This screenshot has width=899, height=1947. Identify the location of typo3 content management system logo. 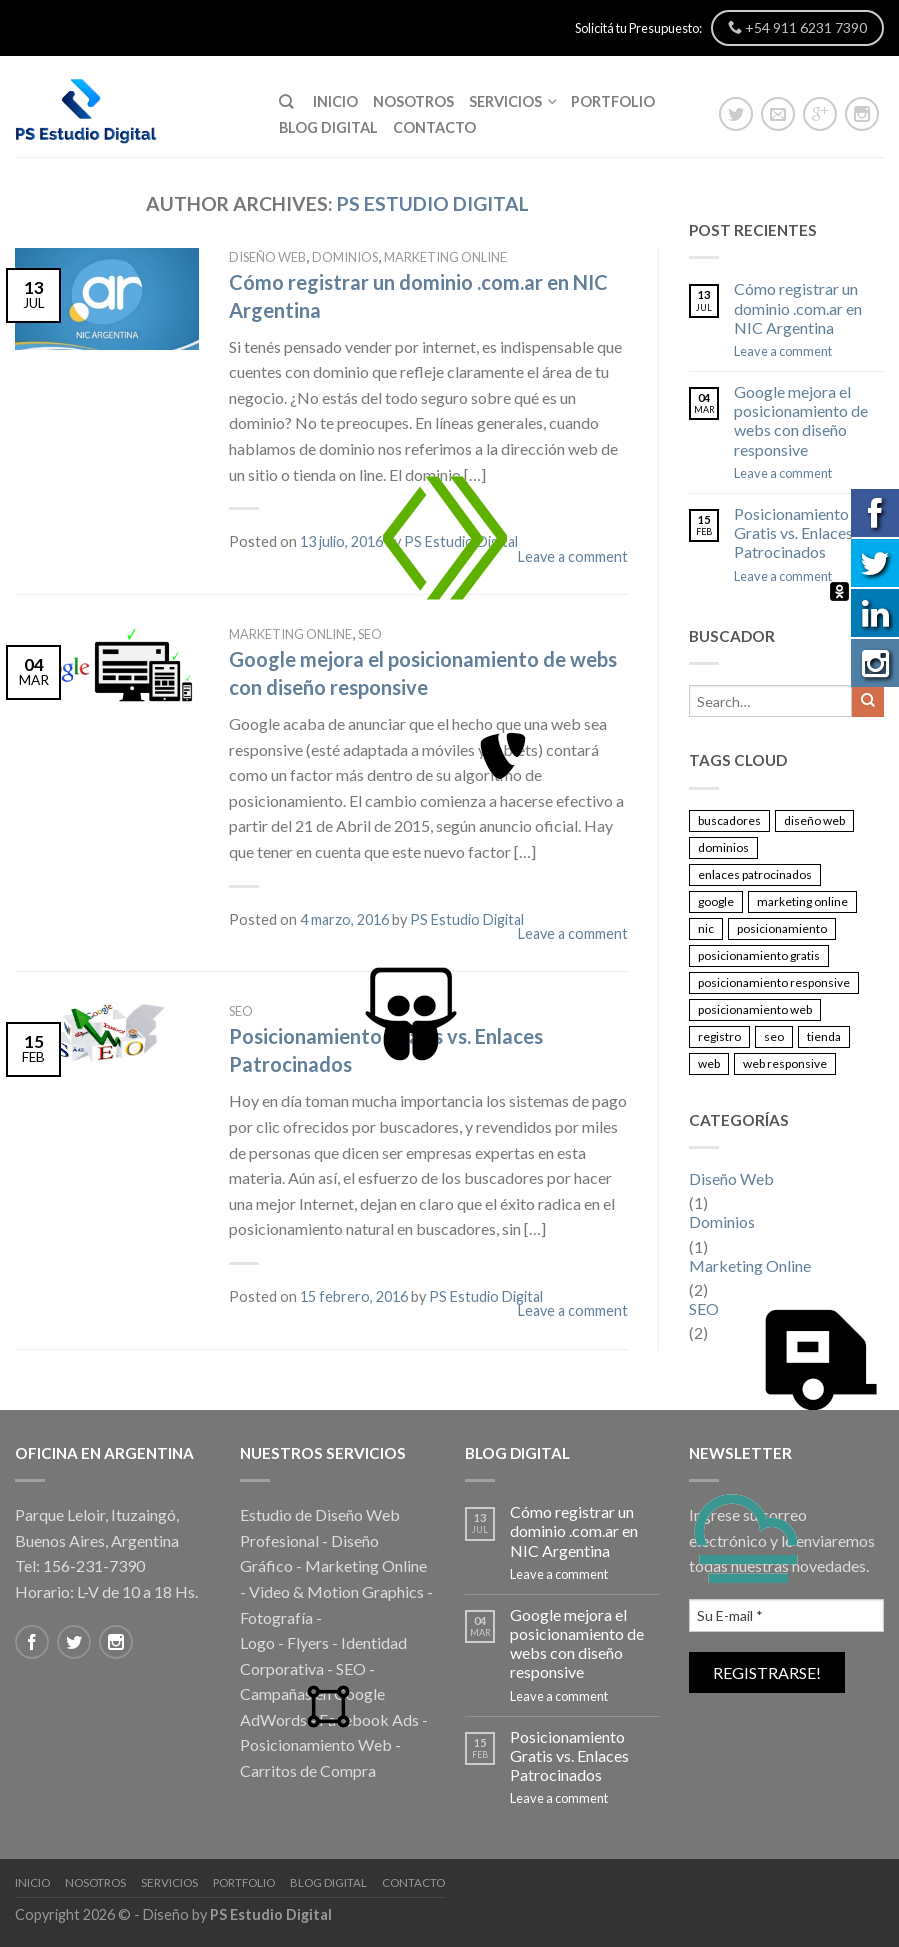
(503, 756).